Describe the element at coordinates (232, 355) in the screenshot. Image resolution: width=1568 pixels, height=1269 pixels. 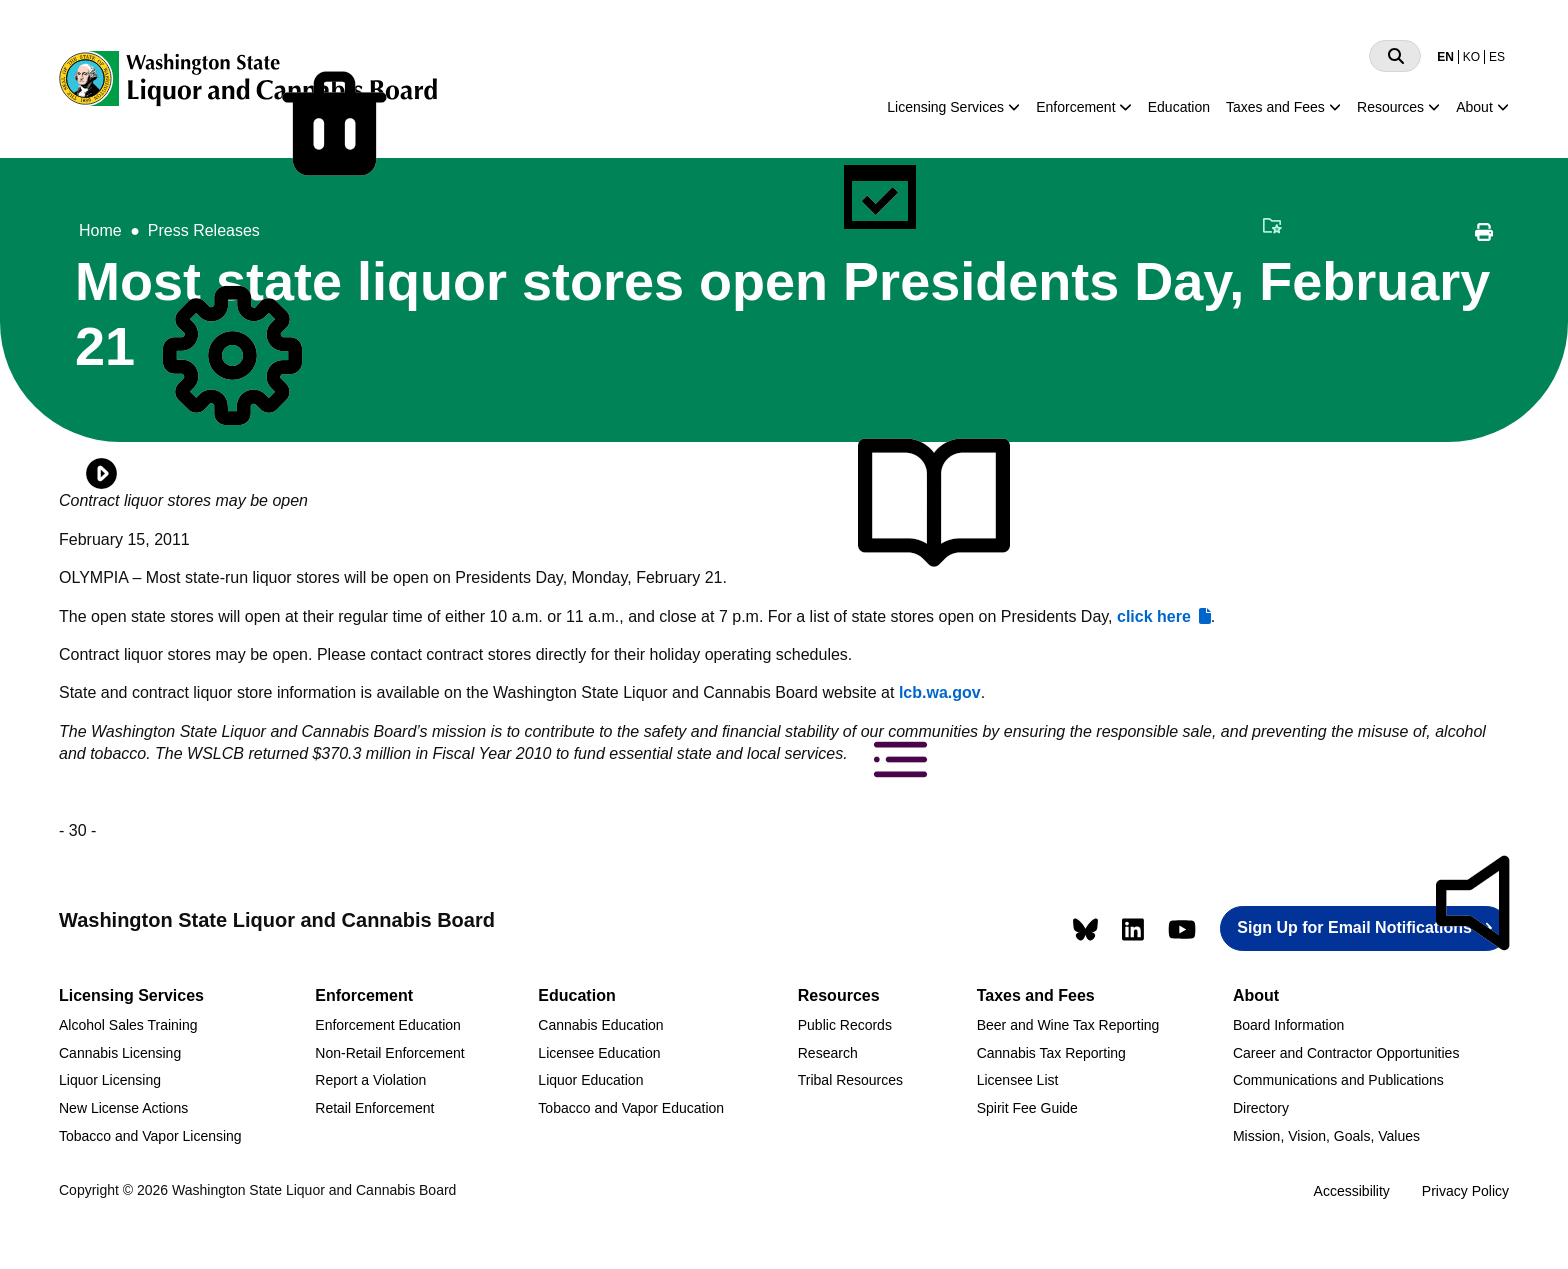
I see `access app settings` at that location.